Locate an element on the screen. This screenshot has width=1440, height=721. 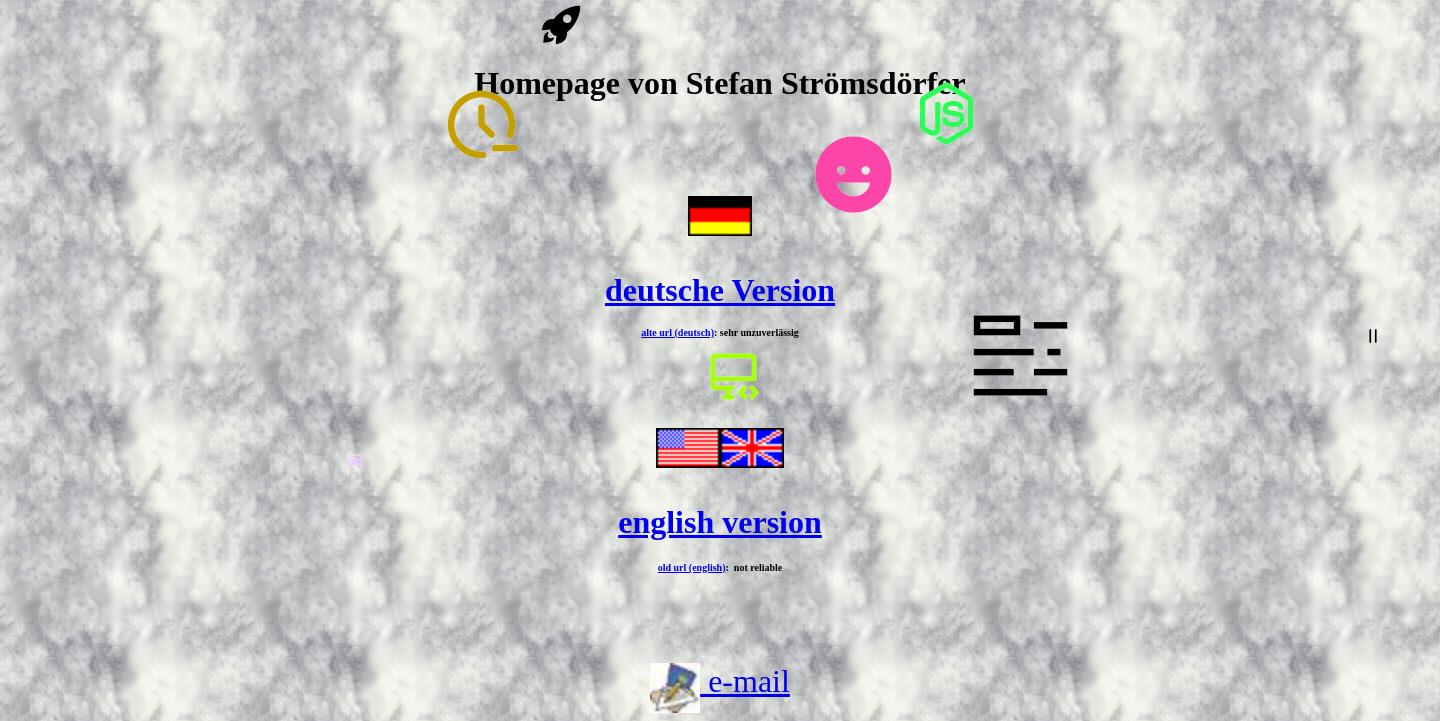
pause media playback is located at coordinates (1373, 336).